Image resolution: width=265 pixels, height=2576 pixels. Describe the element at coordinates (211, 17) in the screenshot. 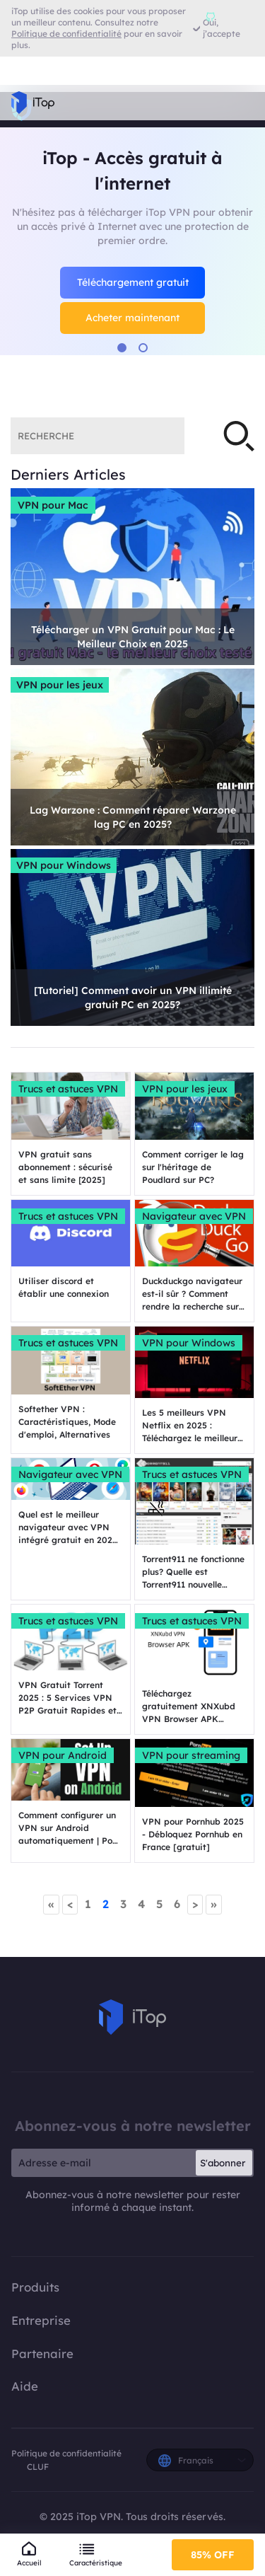

I see `view project on github` at that location.